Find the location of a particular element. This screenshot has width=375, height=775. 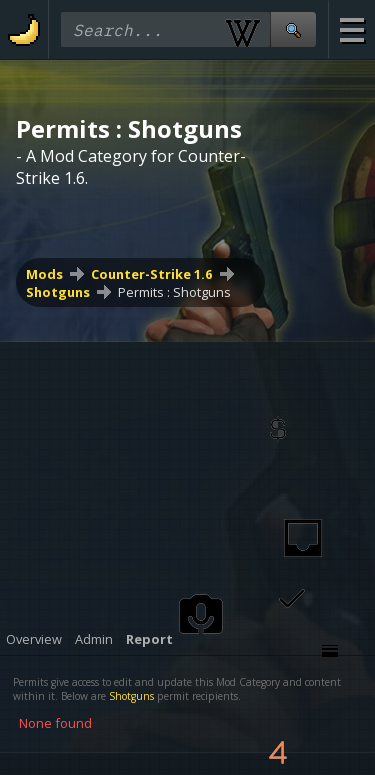

view pricing or payment options is located at coordinates (278, 429).